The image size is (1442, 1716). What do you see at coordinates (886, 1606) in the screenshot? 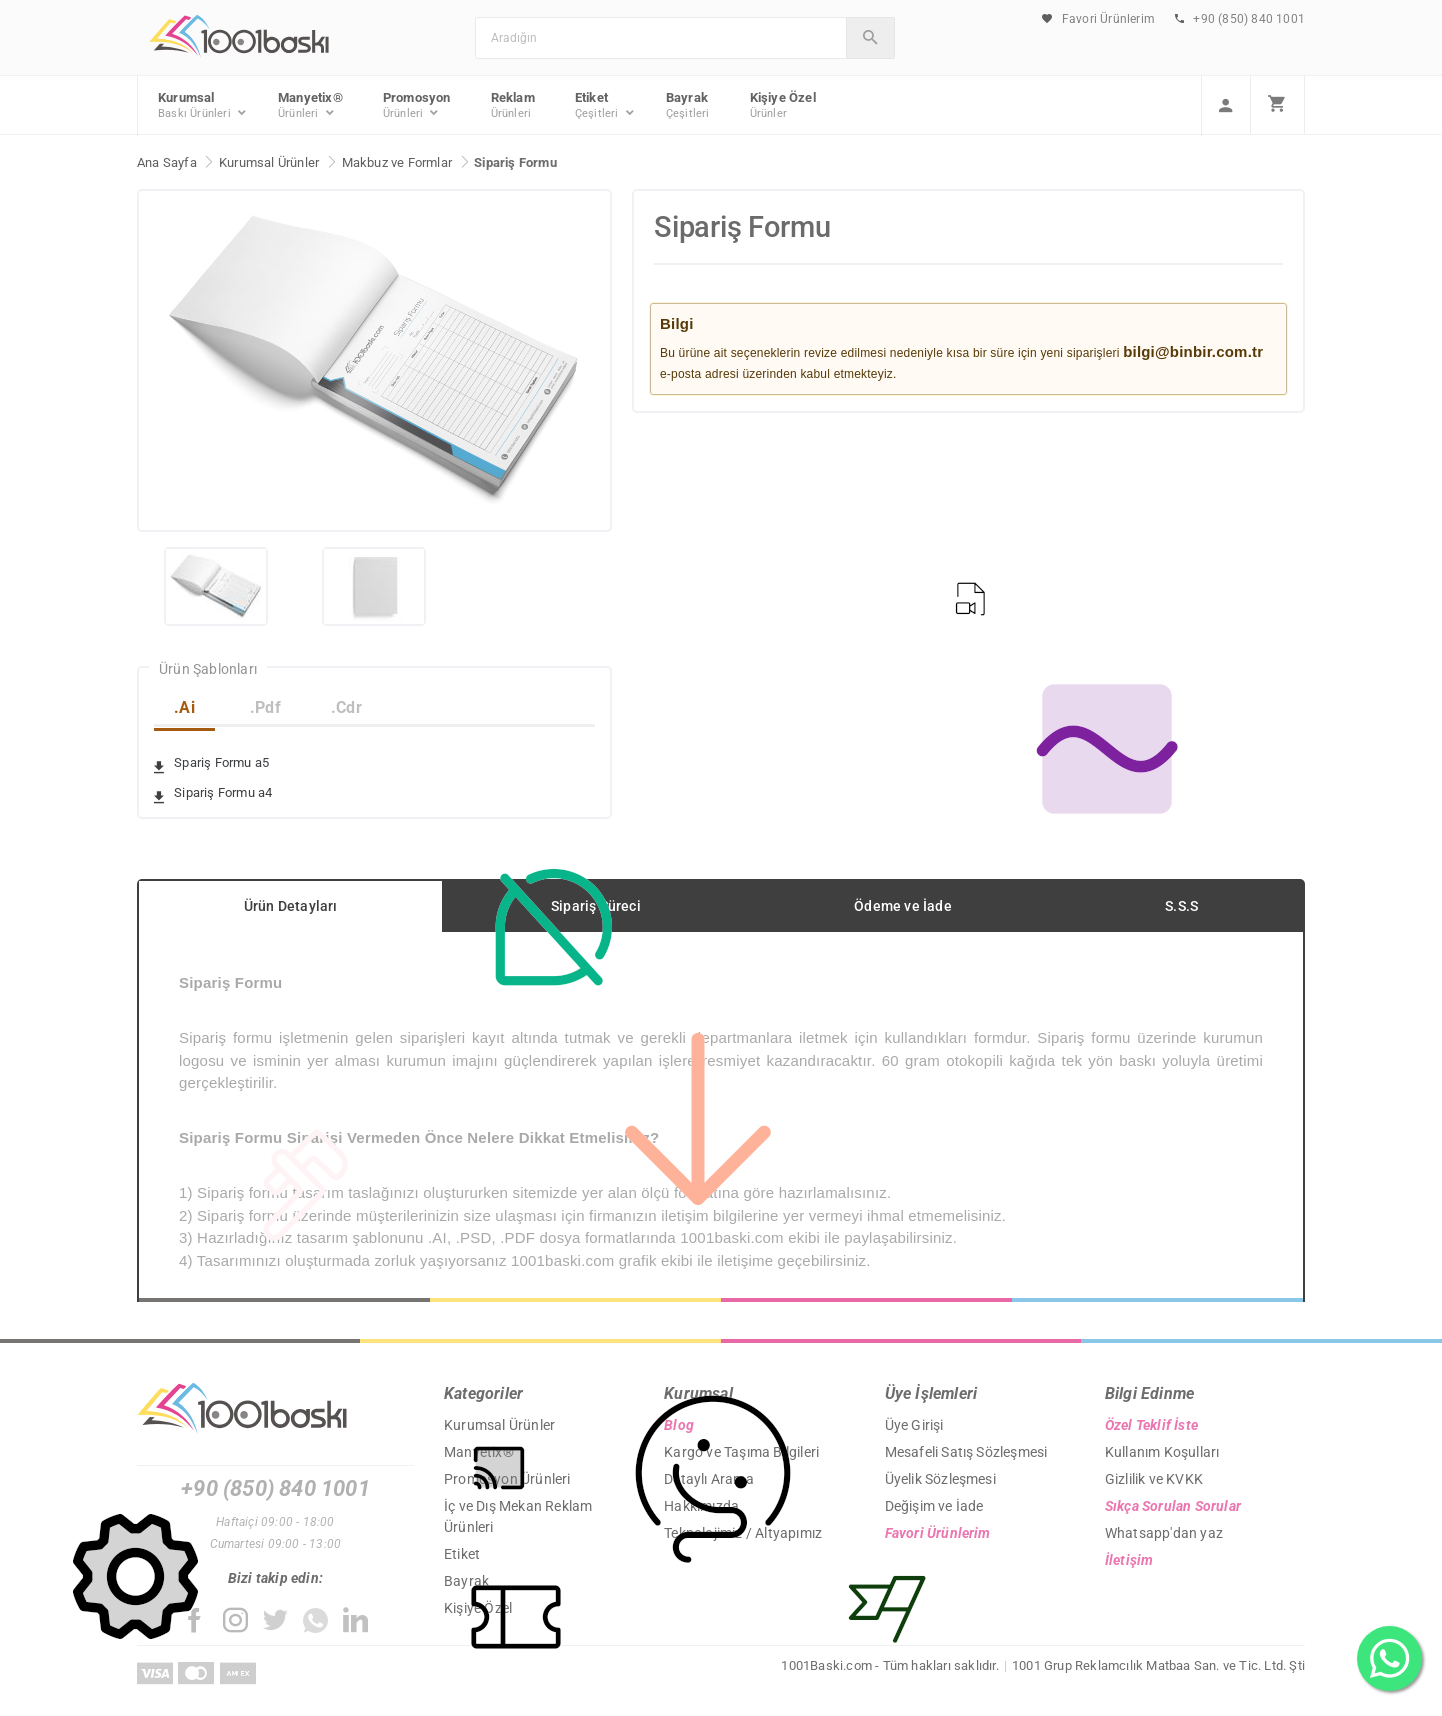
I see `flag or mark an item for follow-up` at bounding box center [886, 1606].